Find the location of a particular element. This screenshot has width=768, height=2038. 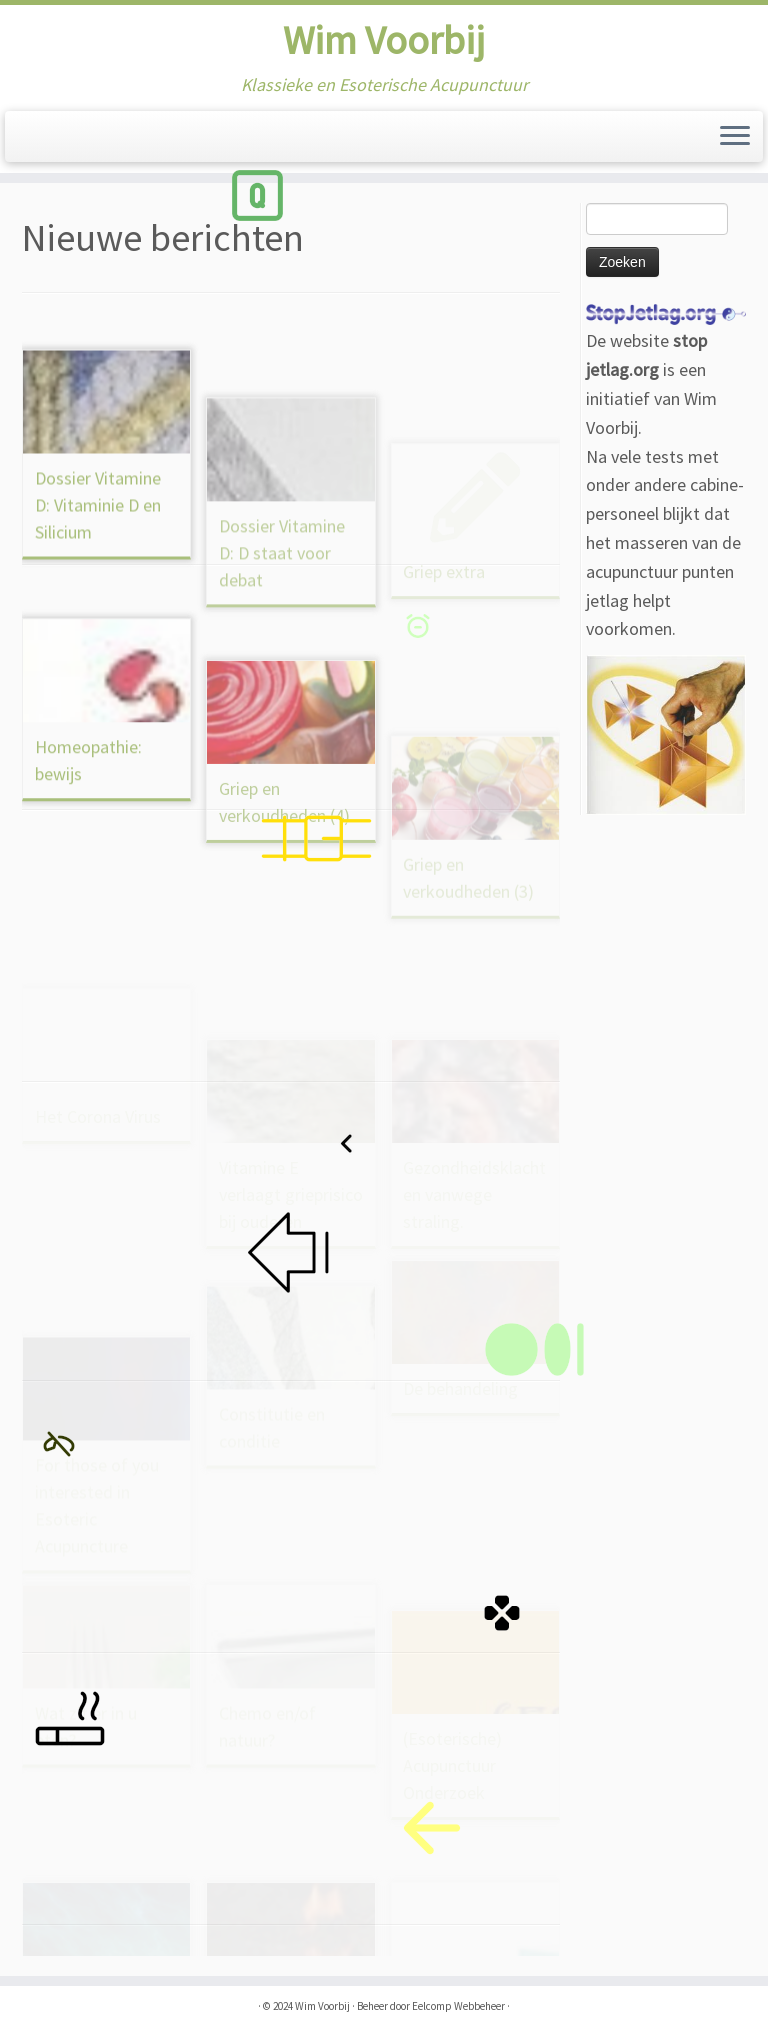

represents the letter Q in a keyboard or text input is located at coordinates (257, 195).